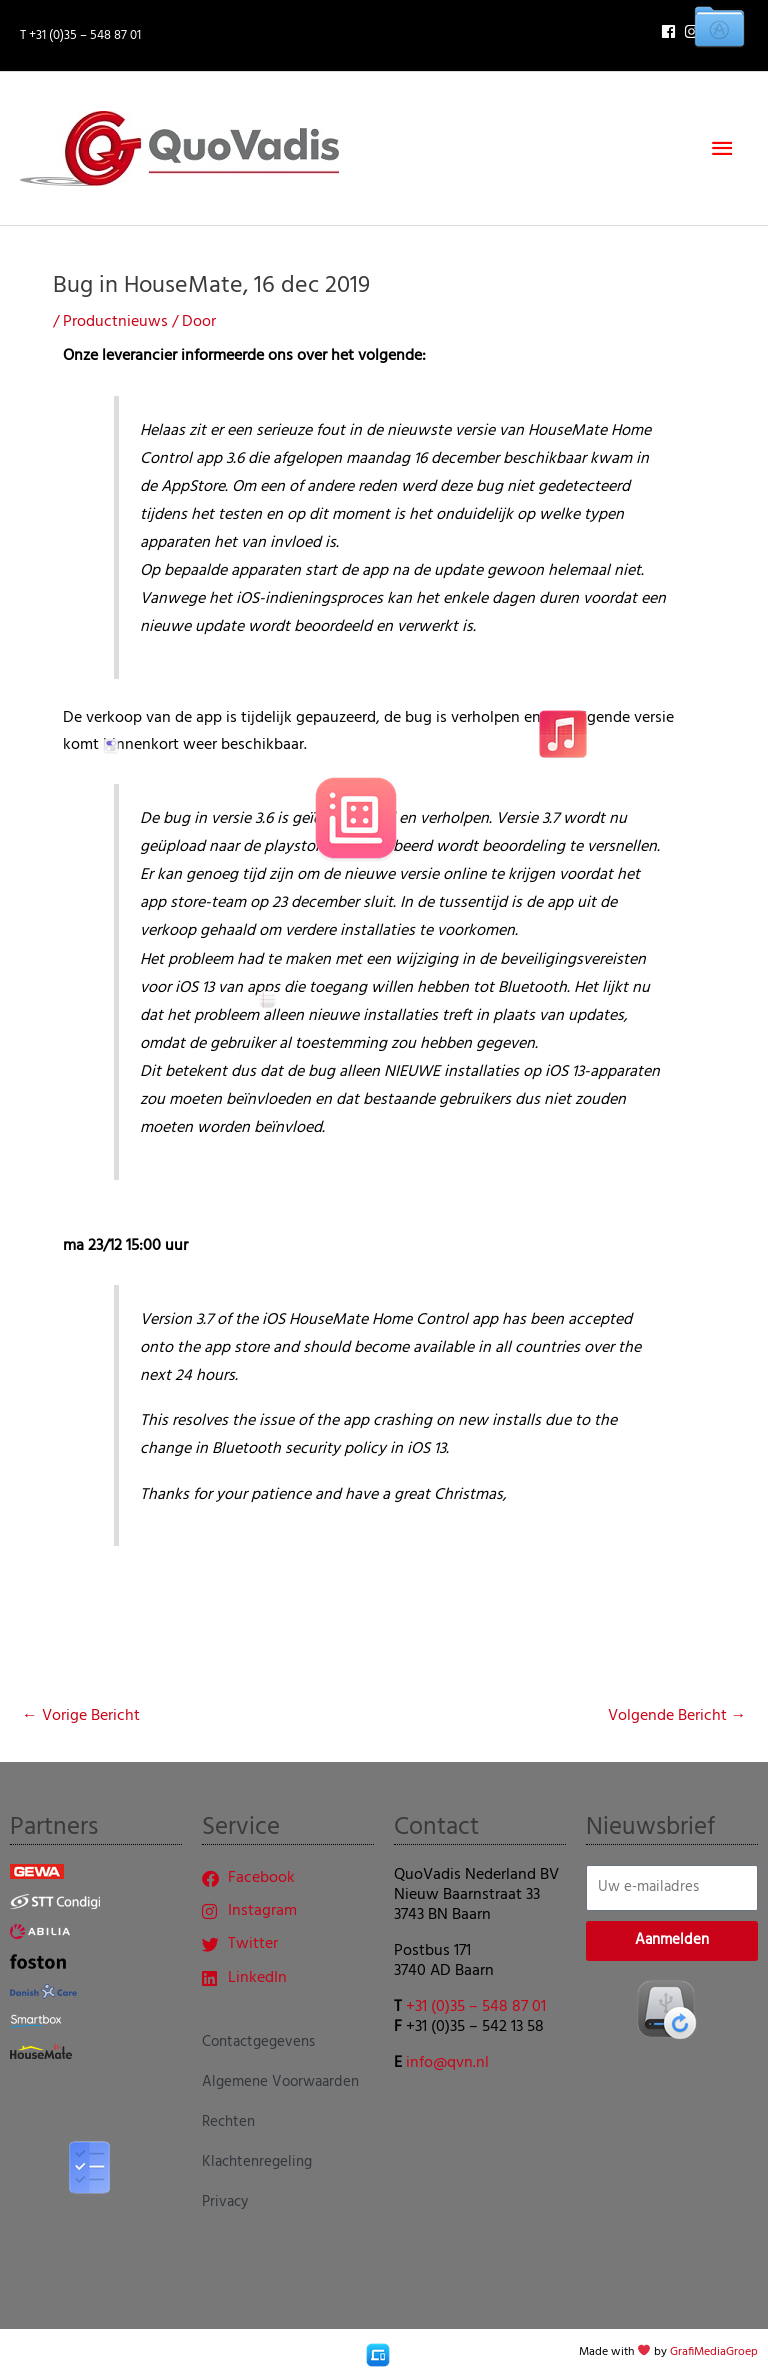  I want to click on open the gnome music app, so click(563, 734).